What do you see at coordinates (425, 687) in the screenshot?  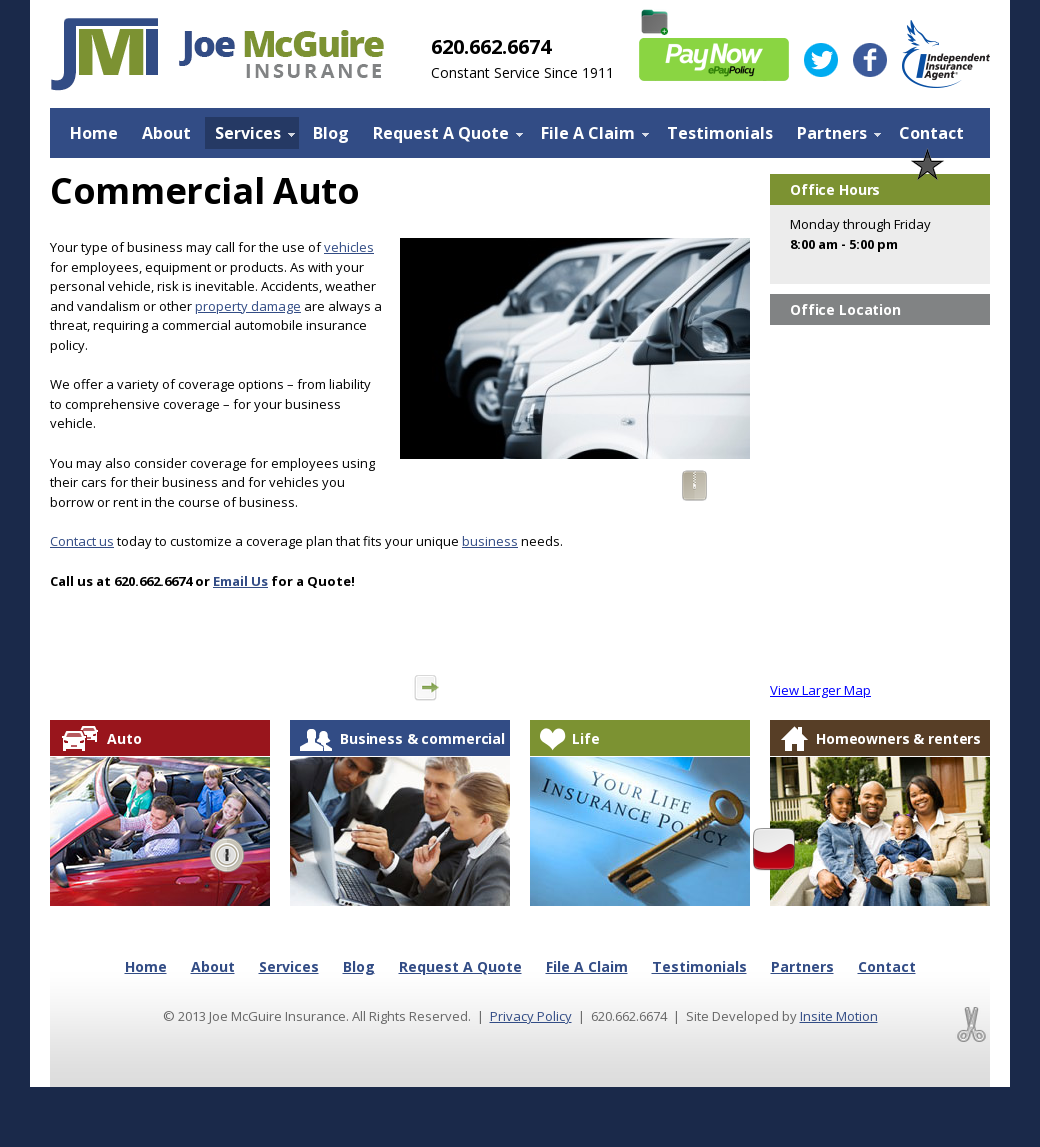 I see `export document to another location` at bounding box center [425, 687].